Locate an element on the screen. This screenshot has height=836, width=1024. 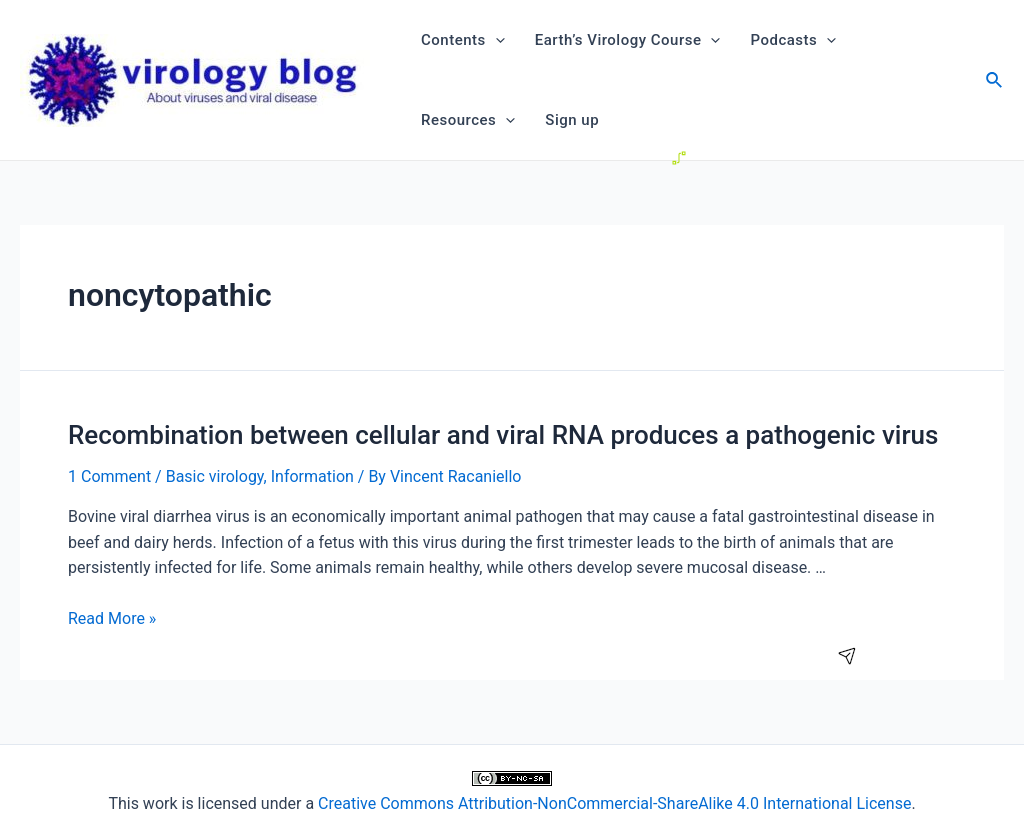
send a message is located at coordinates (847, 655).